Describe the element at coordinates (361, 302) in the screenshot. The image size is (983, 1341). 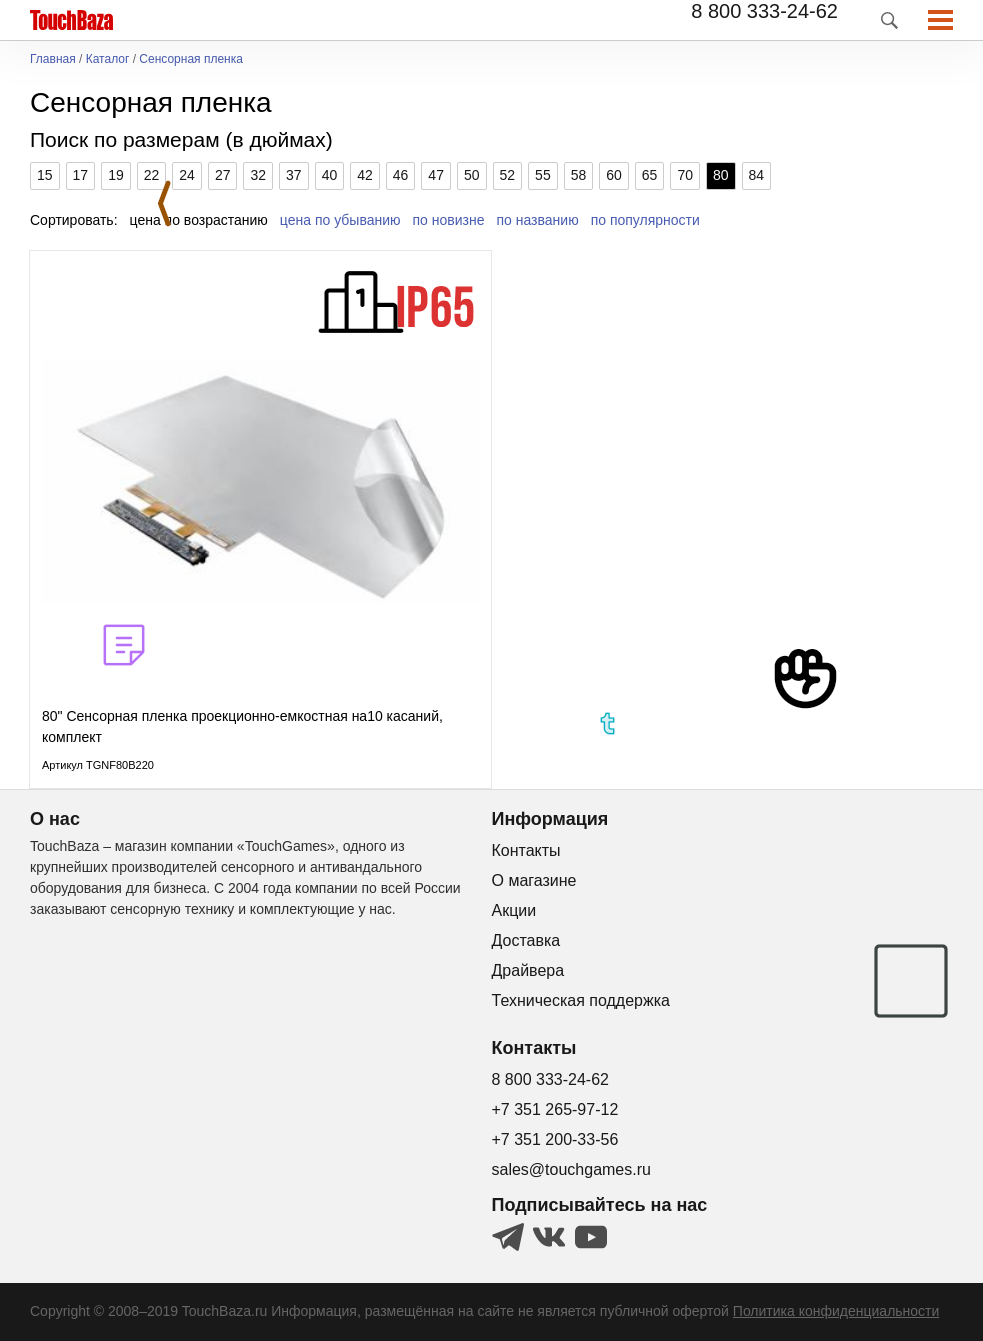
I see `view leaderboard or rankings` at that location.